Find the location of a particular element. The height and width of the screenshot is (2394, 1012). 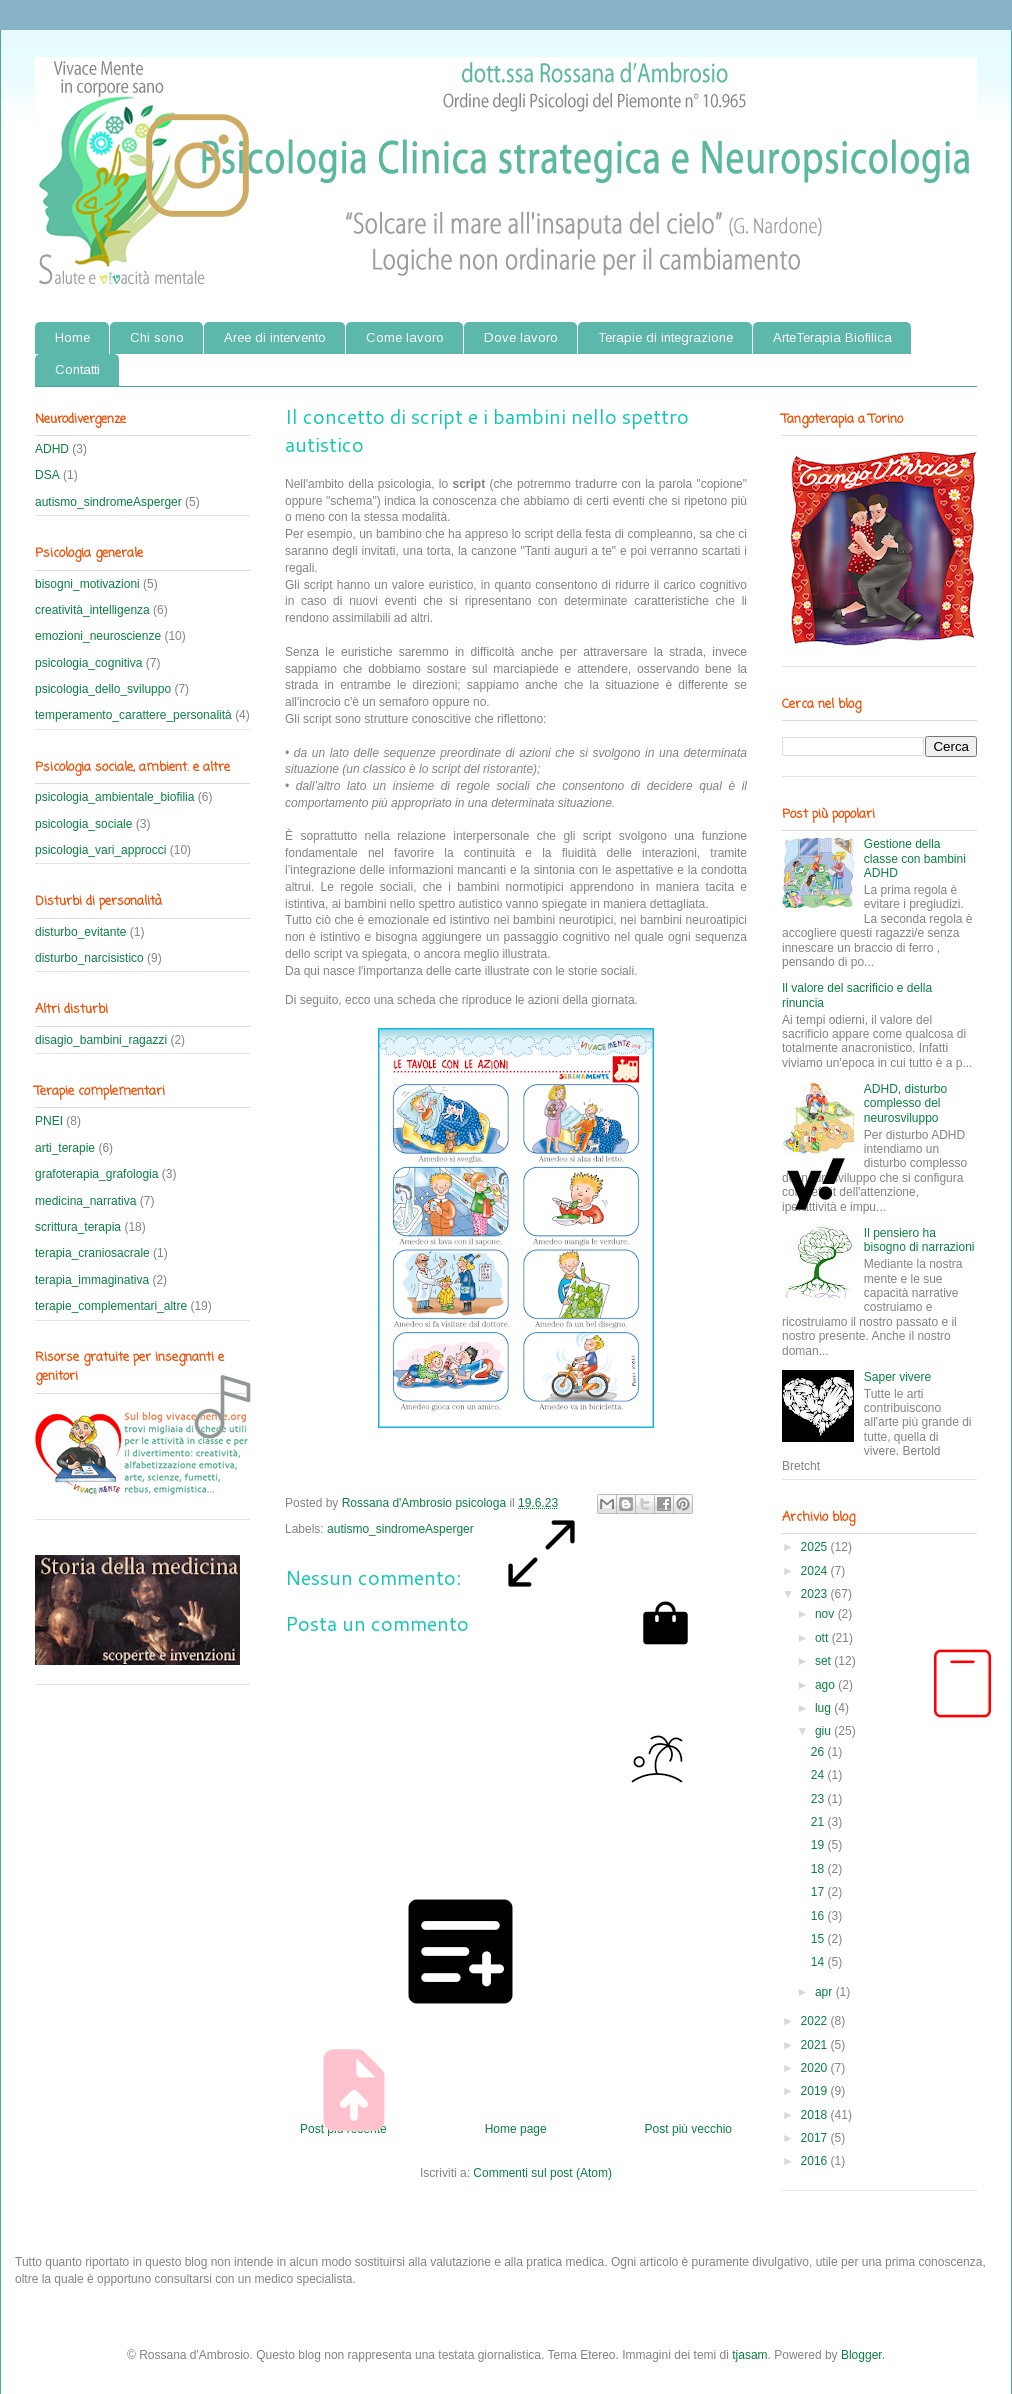

vacation or travel mode is located at coordinates (657, 1759).